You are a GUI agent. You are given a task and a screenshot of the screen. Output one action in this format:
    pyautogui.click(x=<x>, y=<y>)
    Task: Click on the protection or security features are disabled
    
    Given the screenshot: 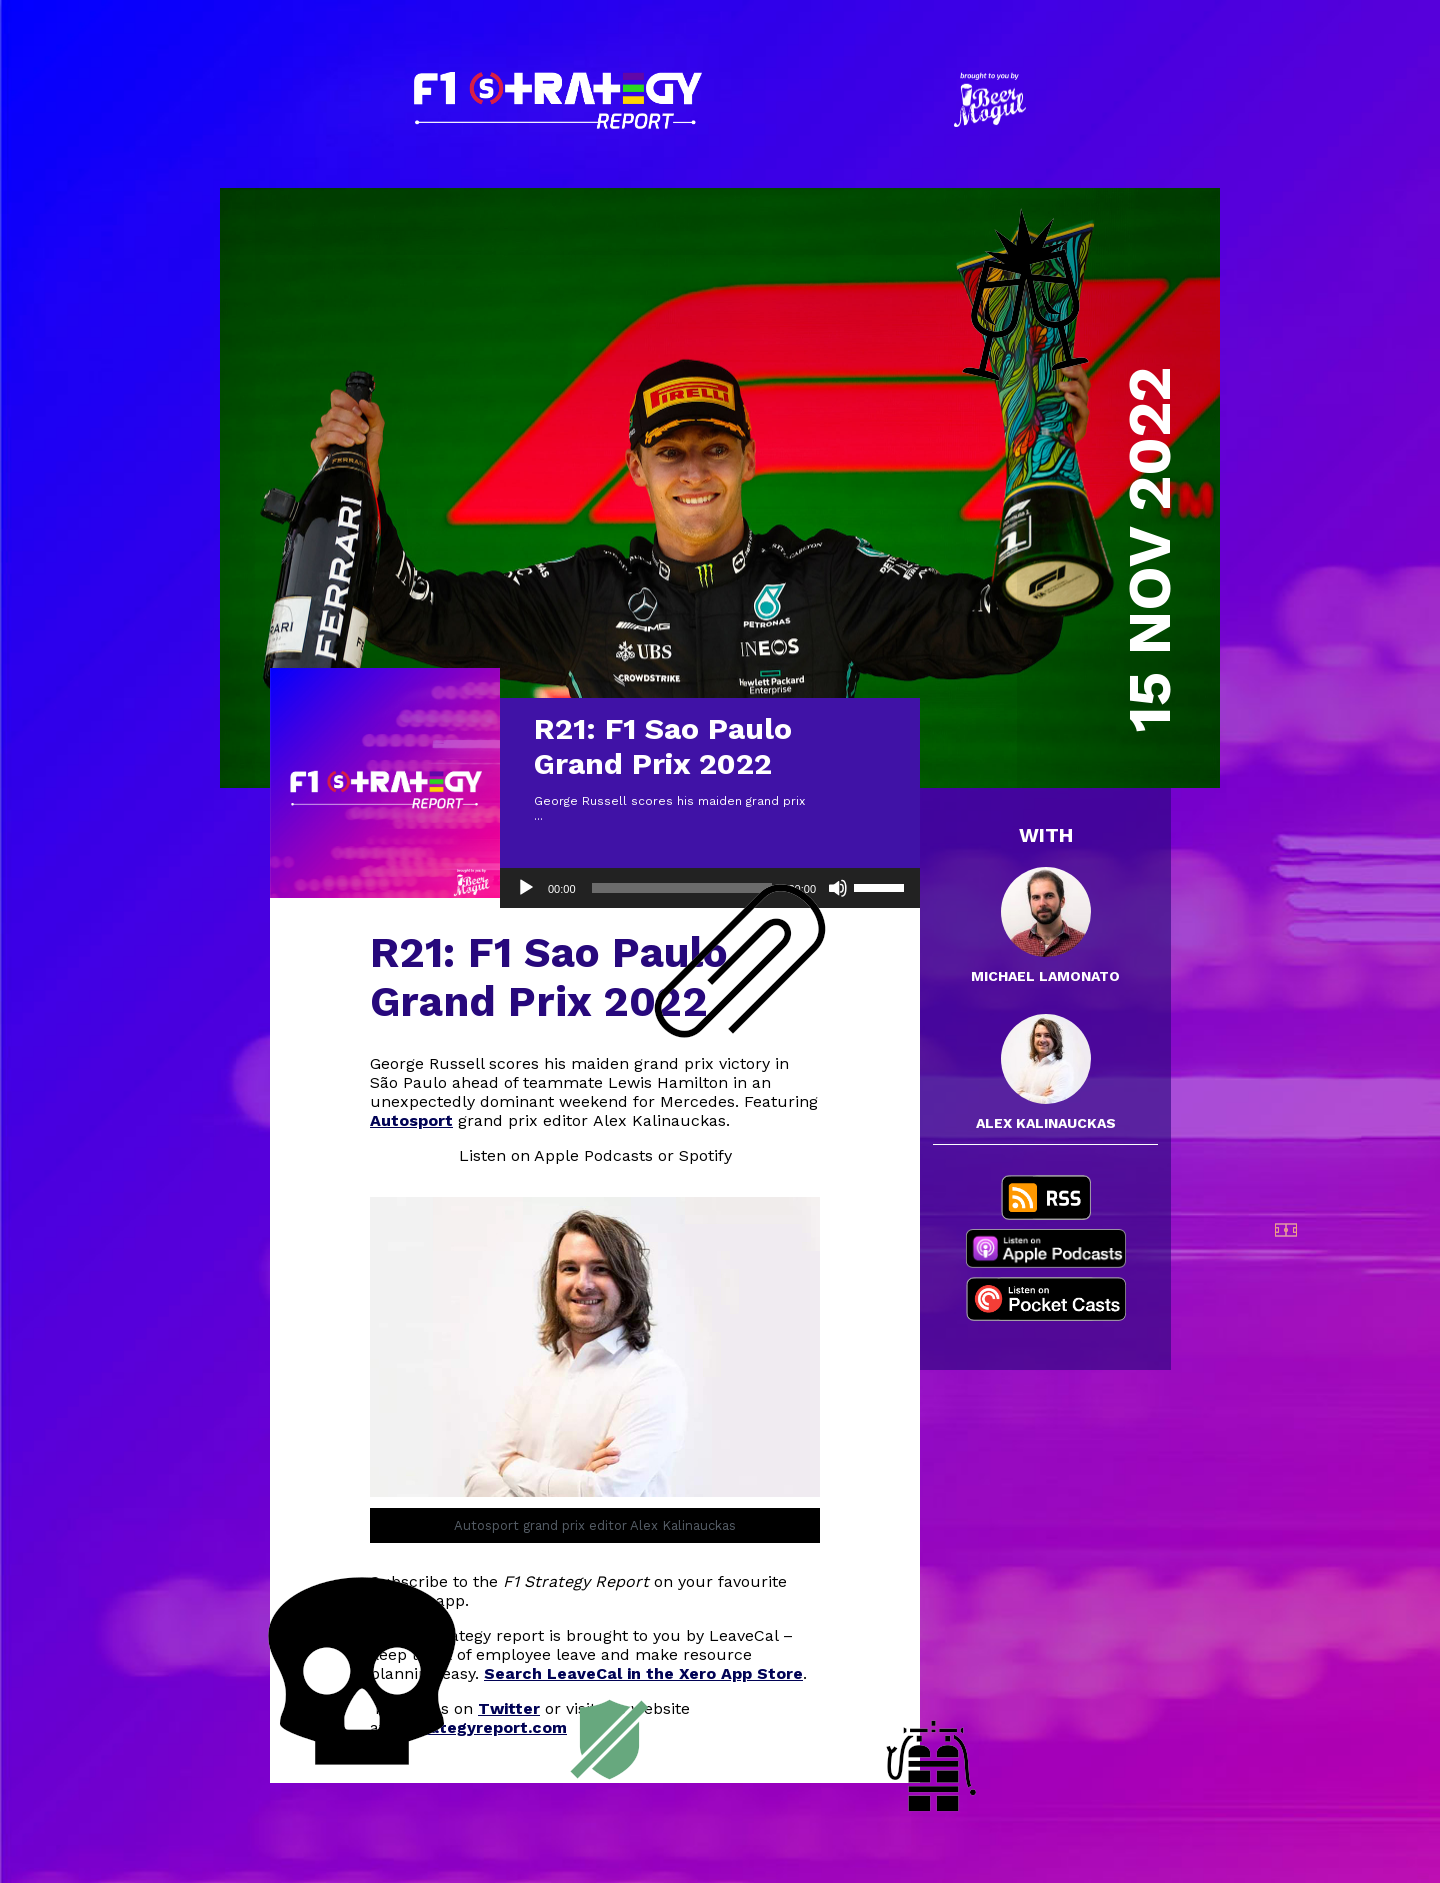 What is the action you would take?
    pyautogui.click(x=609, y=1739)
    